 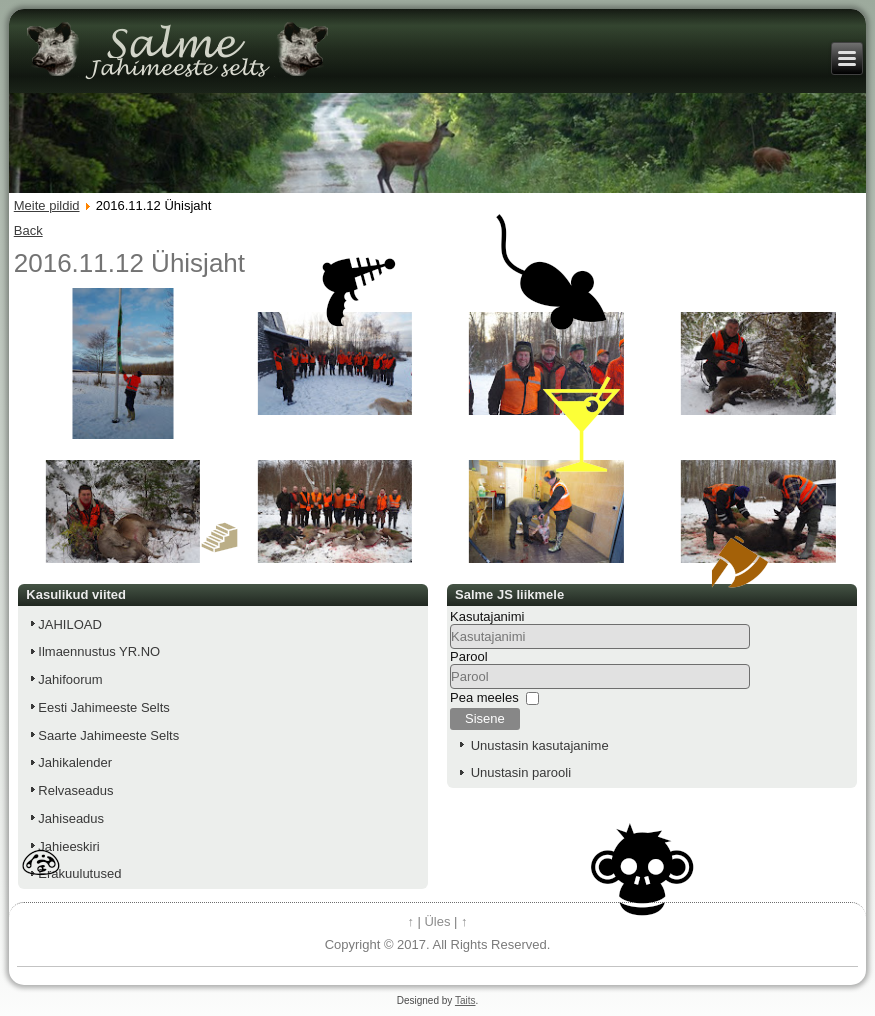 I want to click on select mouse character or pet, so click(x=553, y=272).